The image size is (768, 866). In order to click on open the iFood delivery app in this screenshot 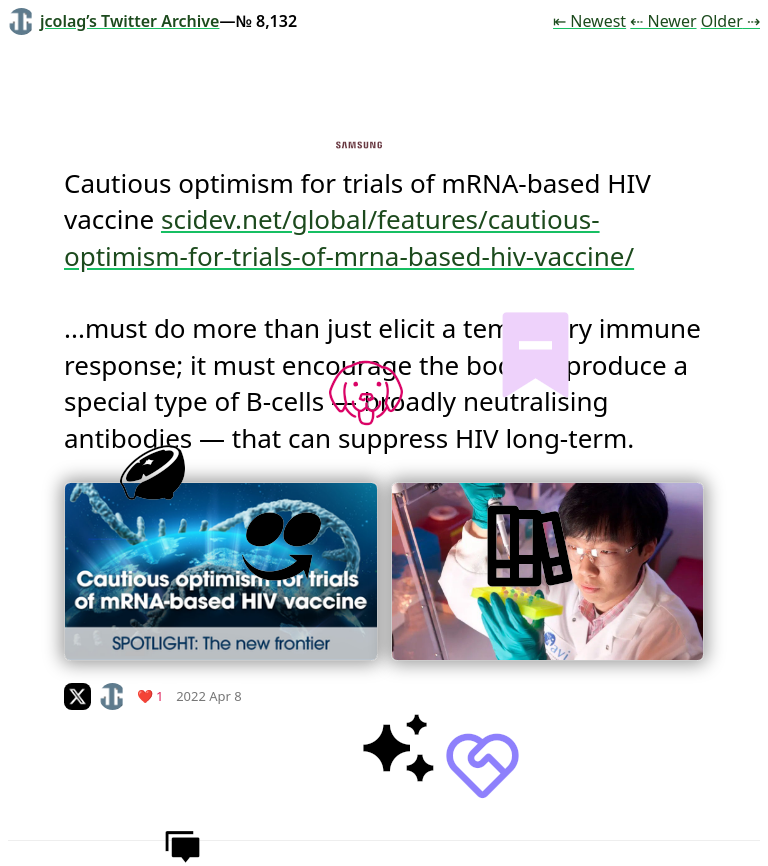, I will do `click(281, 546)`.